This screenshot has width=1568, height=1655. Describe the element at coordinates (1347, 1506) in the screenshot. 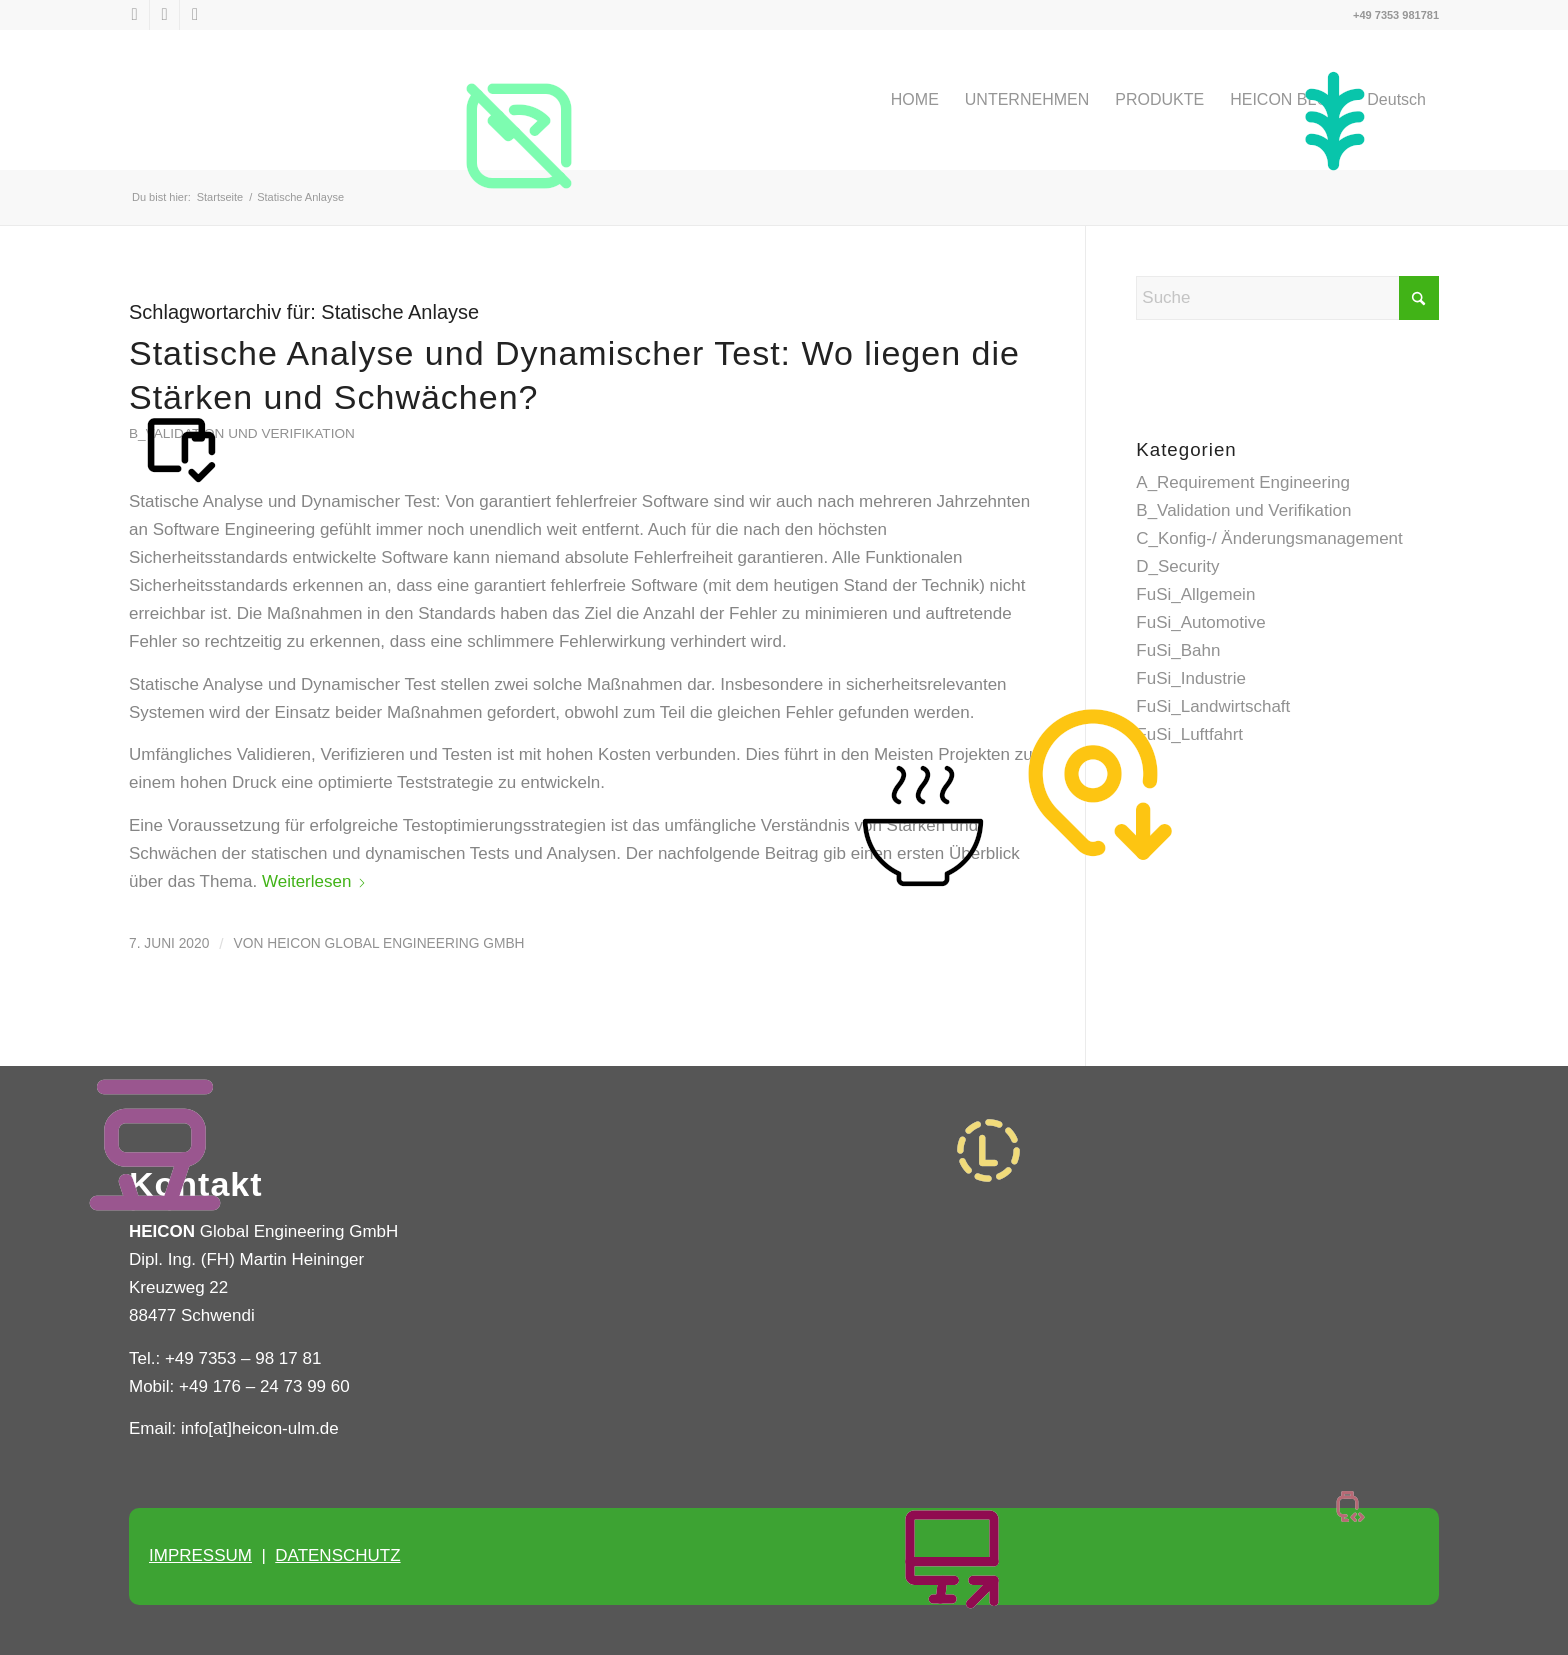

I see `access developer tools for smartwatch` at that location.